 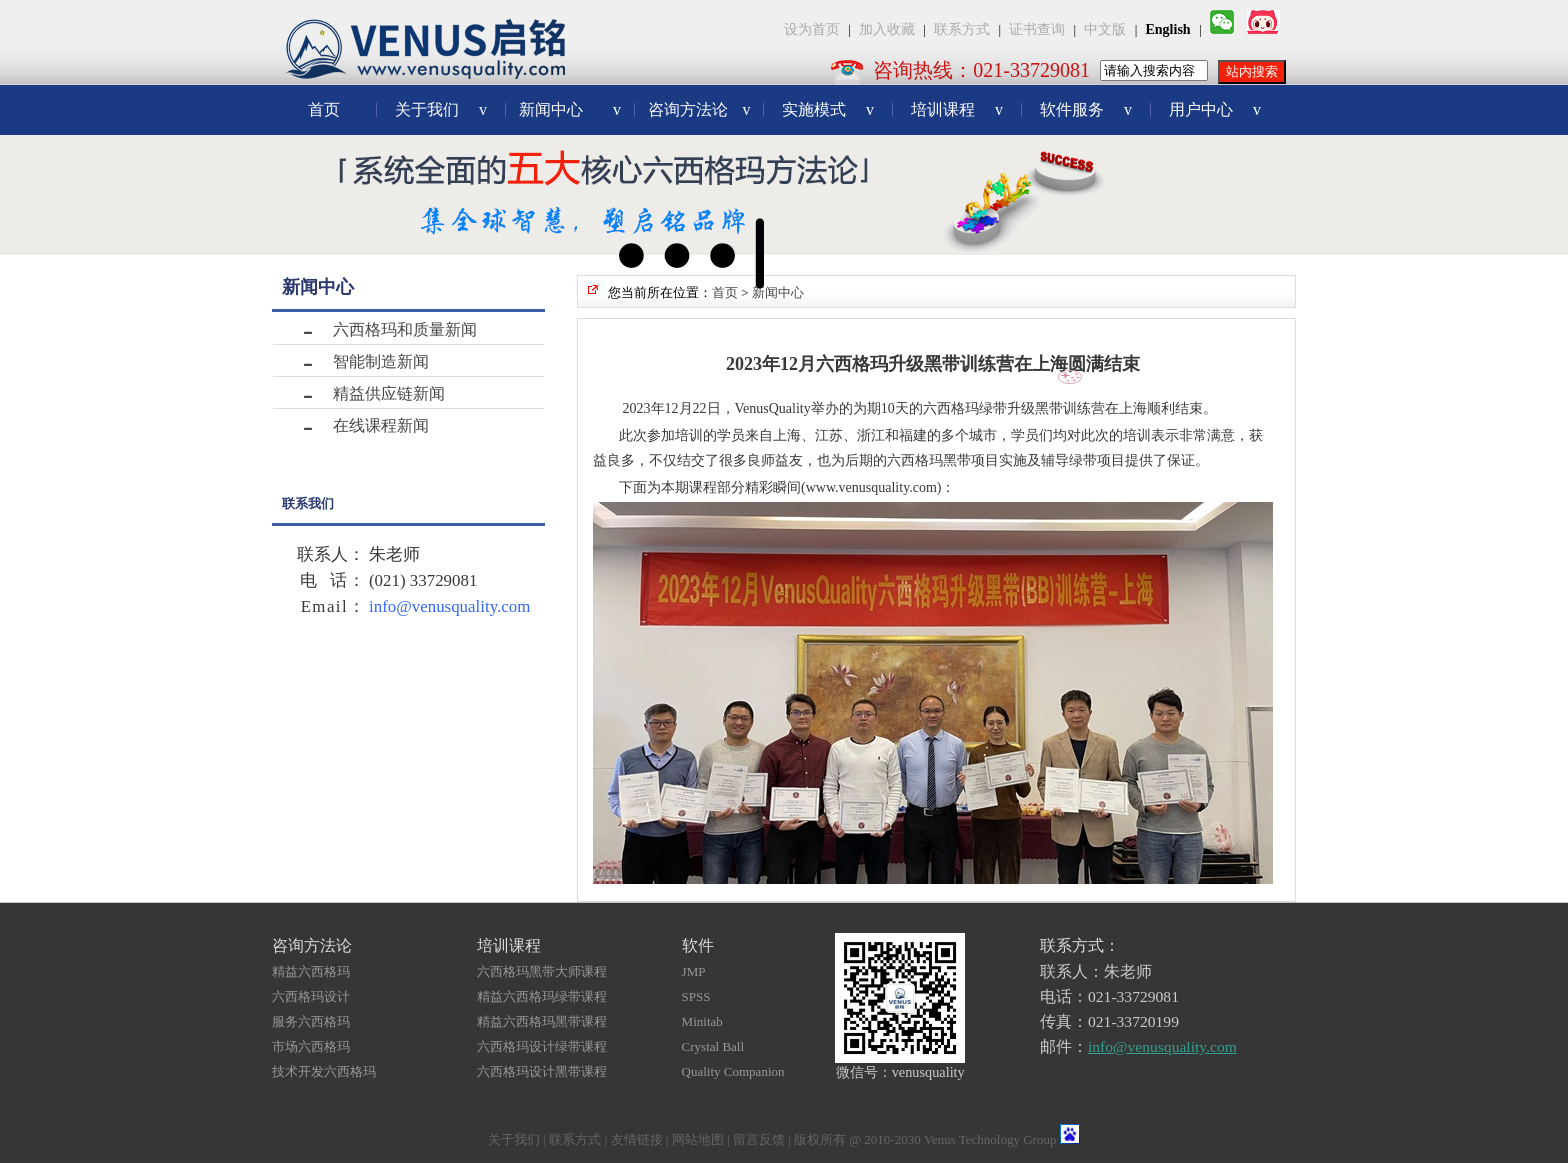 What do you see at coordinates (1070, 377) in the screenshot?
I see `Subaru brand logo` at bounding box center [1070, 377].